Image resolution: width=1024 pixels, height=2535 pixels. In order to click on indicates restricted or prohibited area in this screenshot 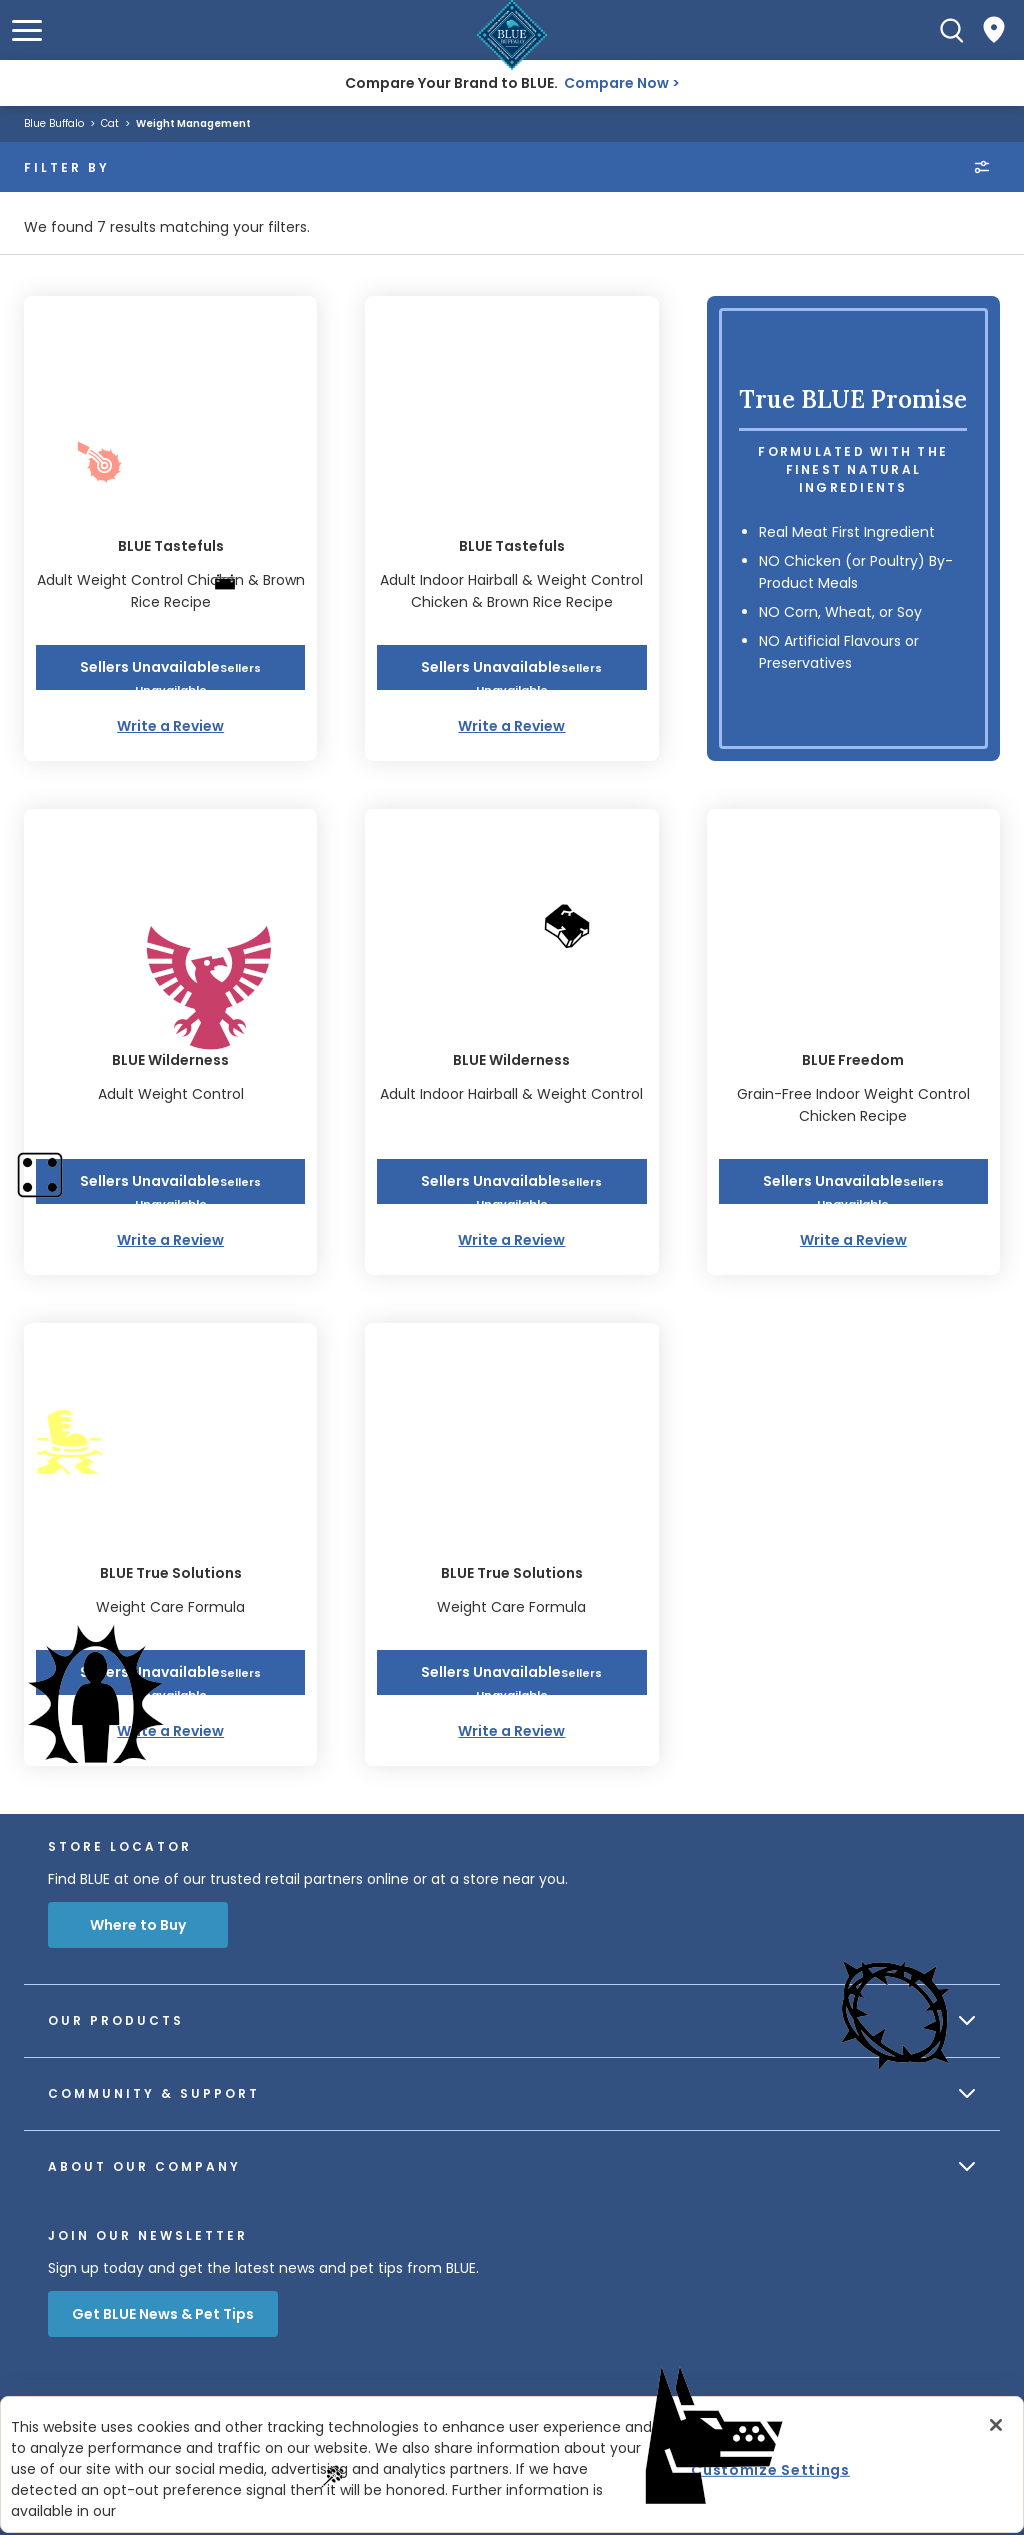, I will do `click(895, 2014)`.